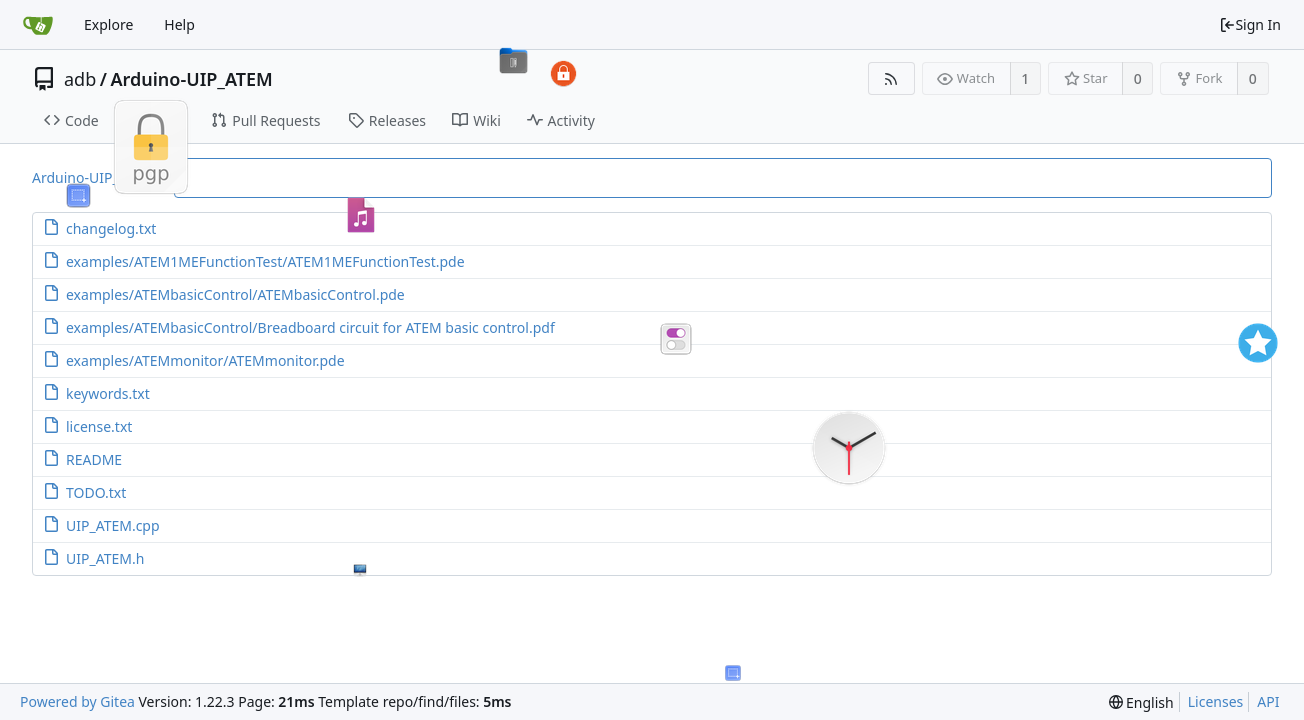  Describe the element at coordinates (849, 448) in the screenshot. I see `access recently opened files and folders` at that location.